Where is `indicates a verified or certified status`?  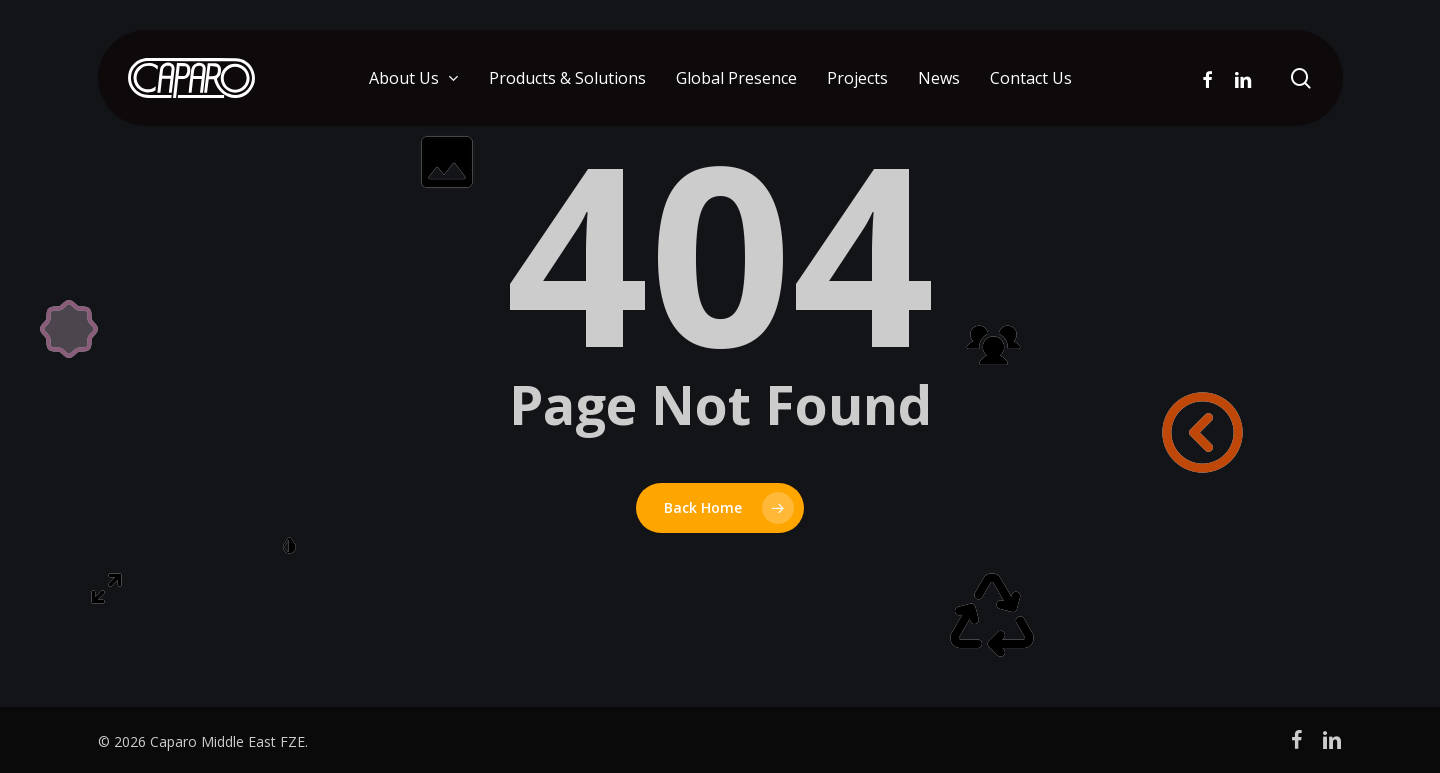
indicates a verified or certified status is located at coordinates (69, 329).